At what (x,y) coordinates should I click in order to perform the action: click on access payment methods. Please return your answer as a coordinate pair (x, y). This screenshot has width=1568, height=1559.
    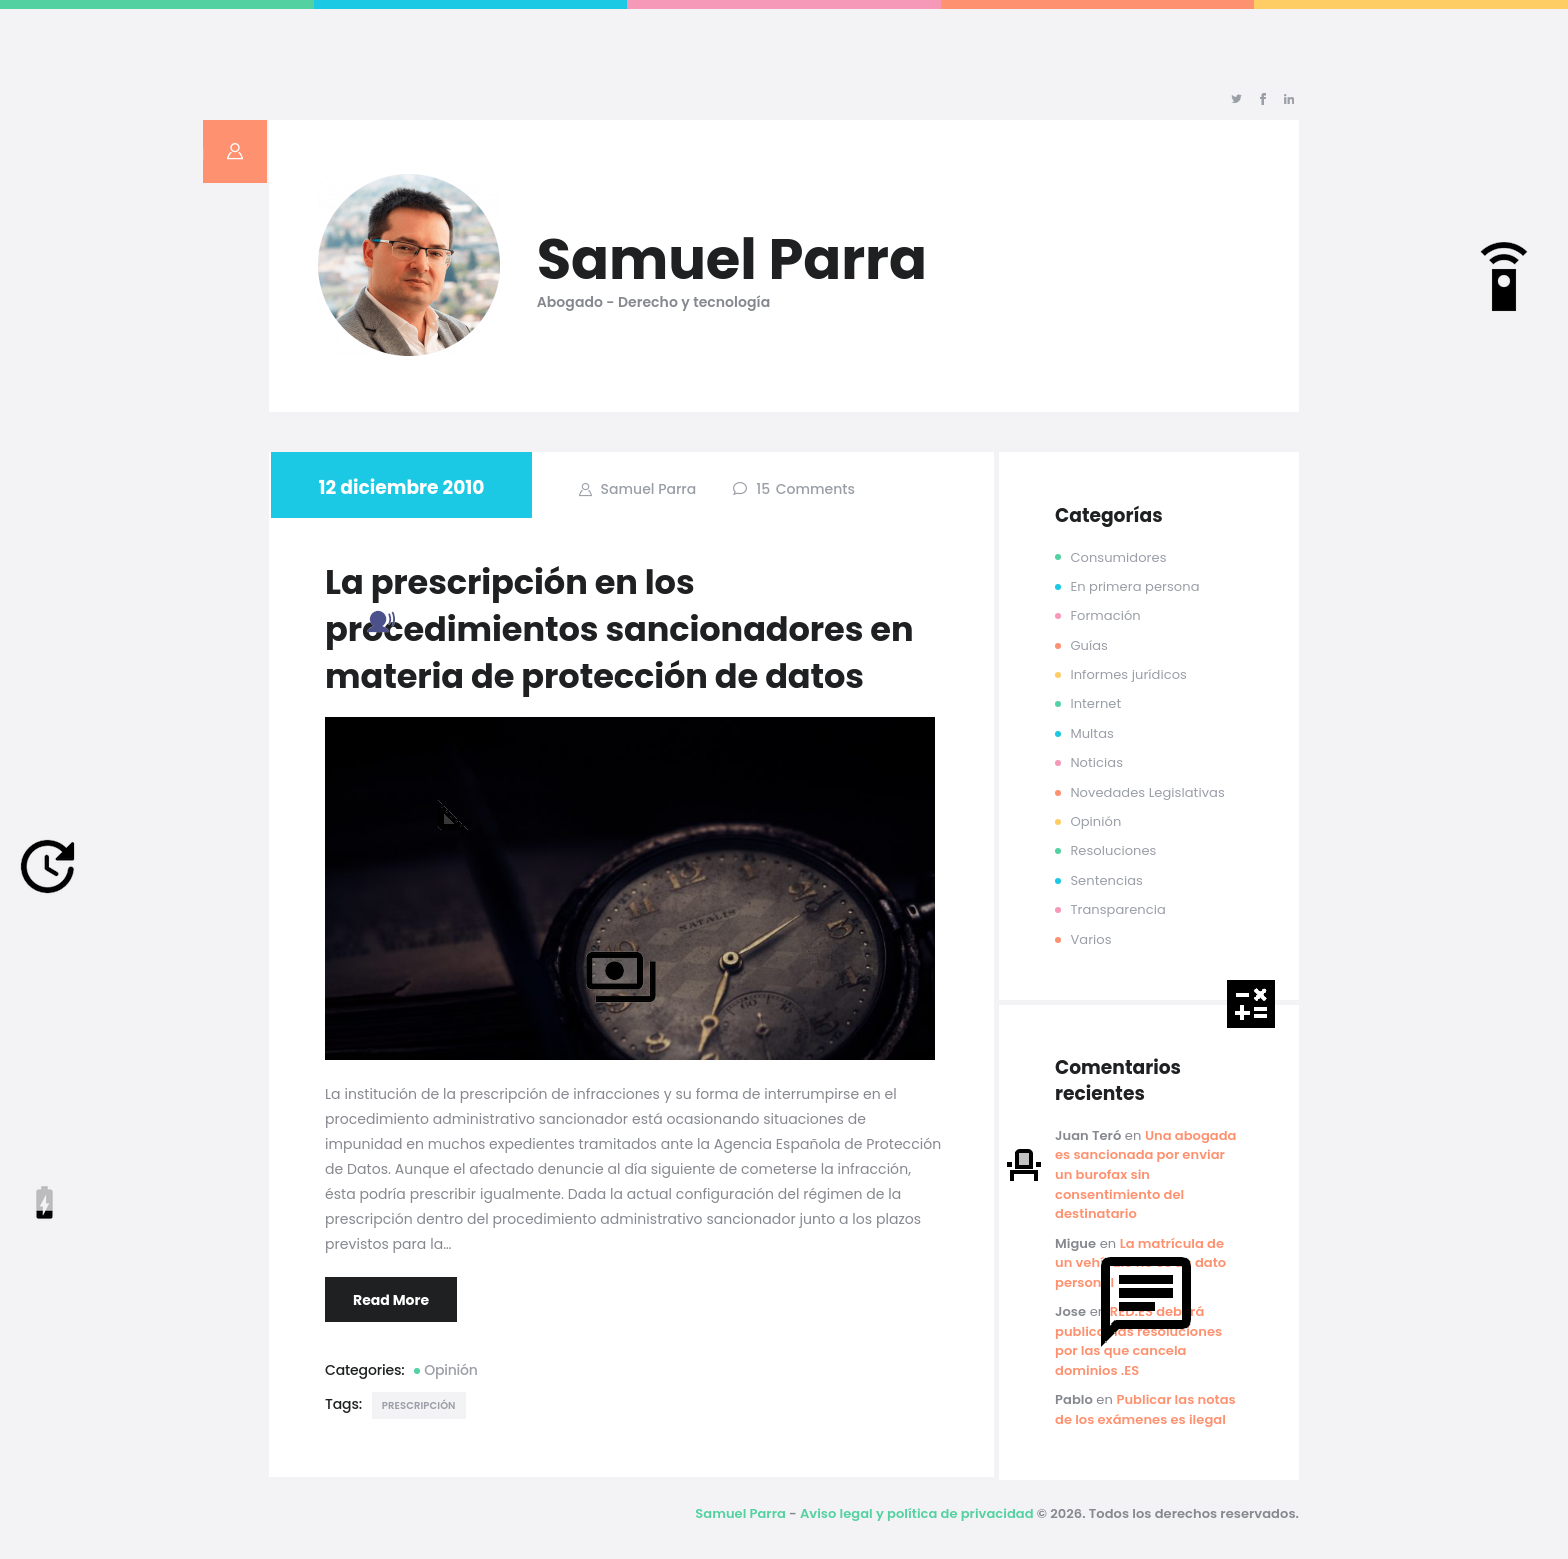
    Looking at the image, I should click on (621, 977).